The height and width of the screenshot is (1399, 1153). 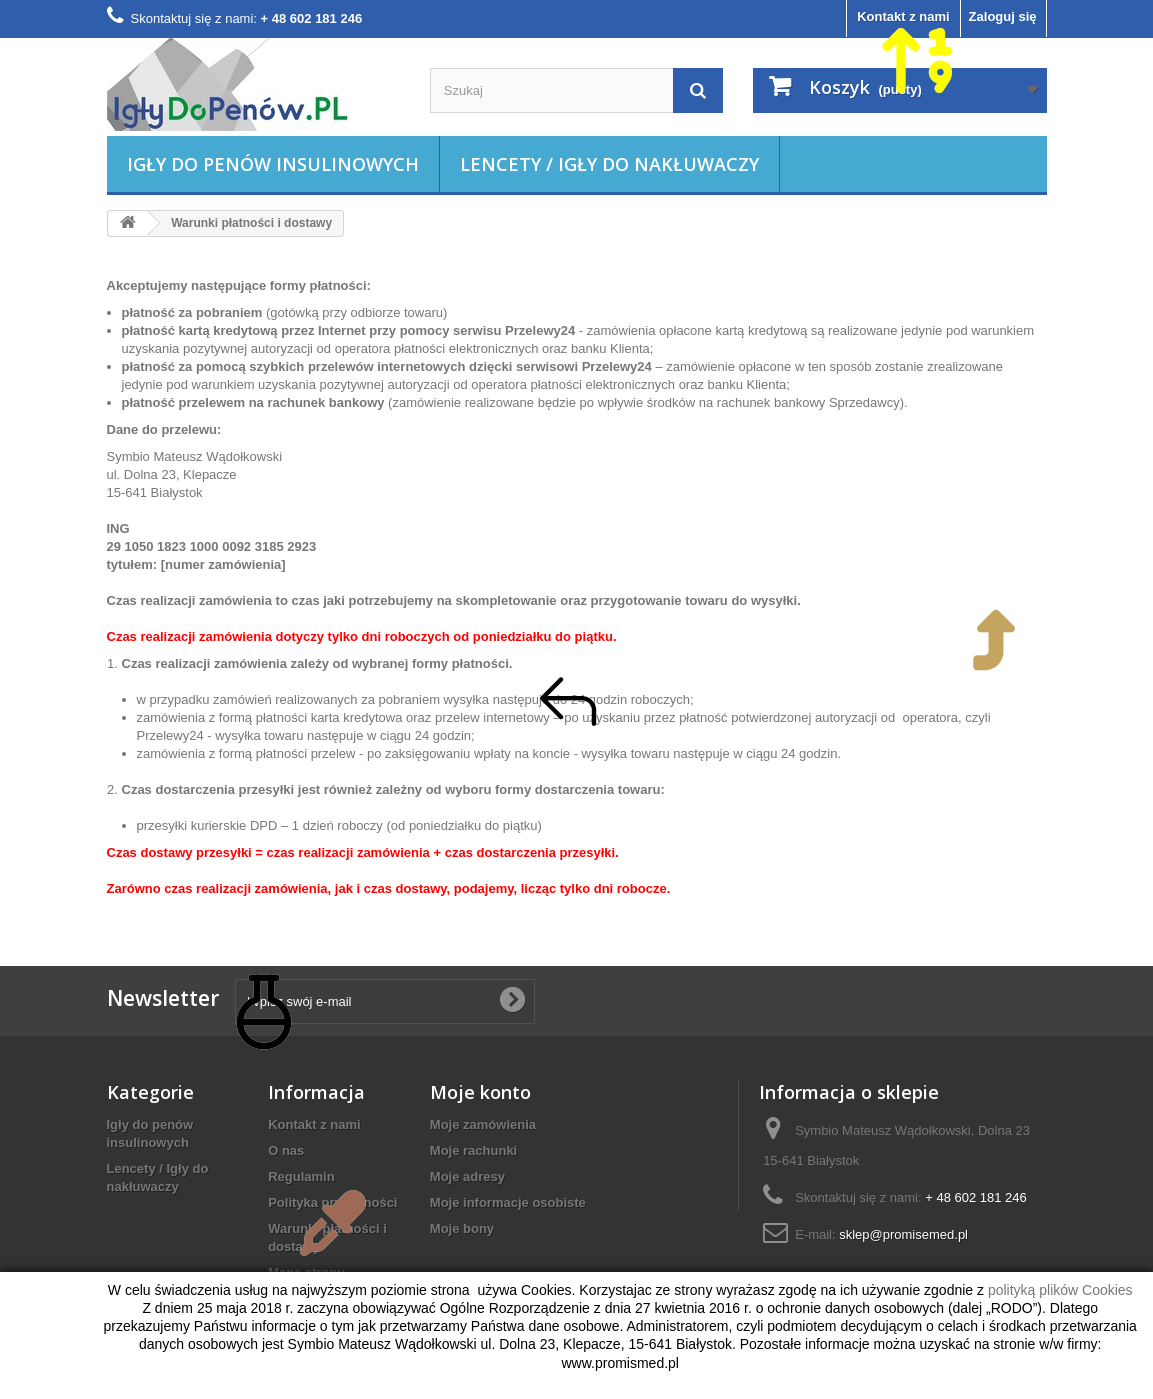 What do you see at coordinates (264, 1012) in the screenshot?
I see `access science or laboratory features` at bounding box center [264, 1012].